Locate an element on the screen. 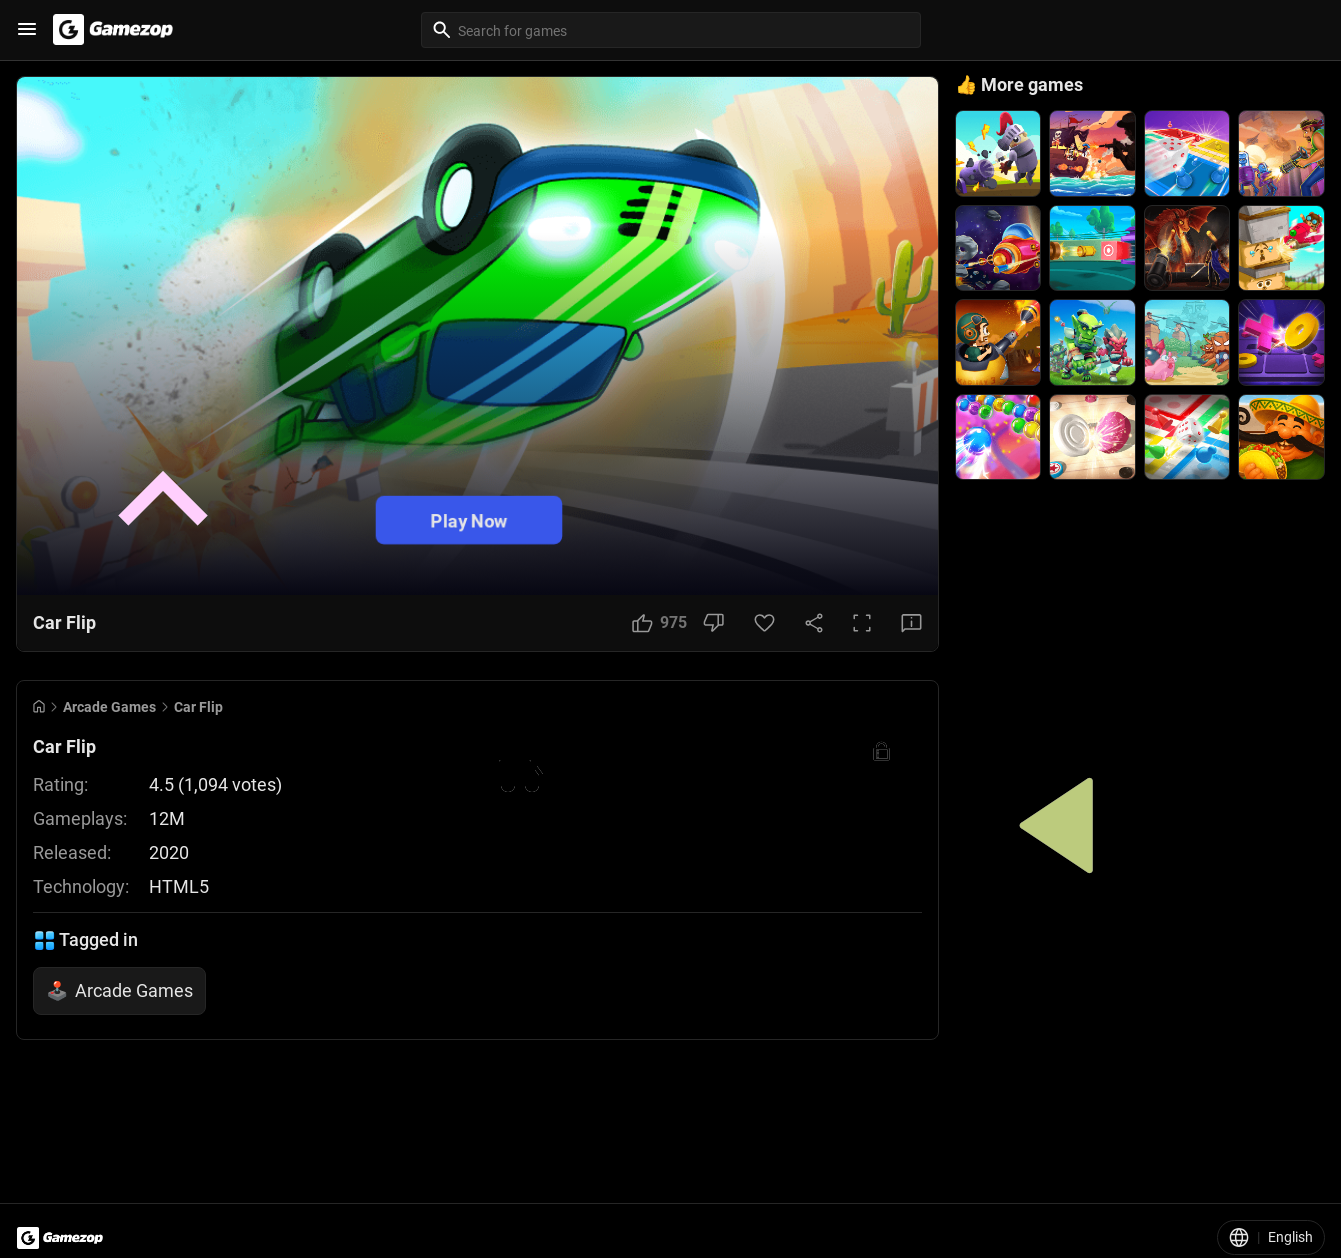 Image resolution: width=1341 pixels, height=1258 pixels. play media in reverse is located at coordinates (1067, 825).